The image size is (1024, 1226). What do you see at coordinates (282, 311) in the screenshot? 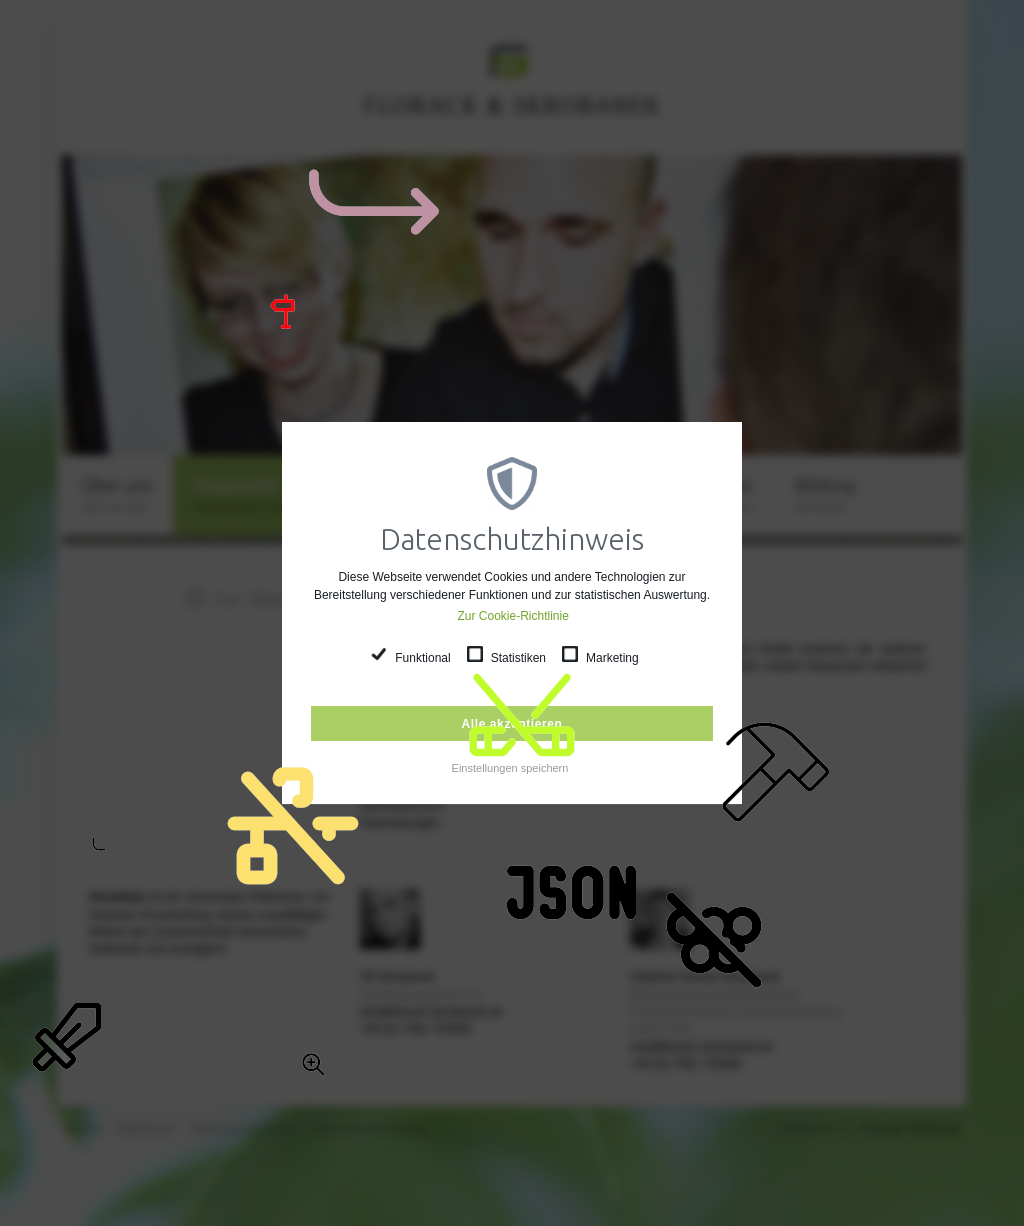
I see `navigate to previous section` at bounding box center [282, 311].